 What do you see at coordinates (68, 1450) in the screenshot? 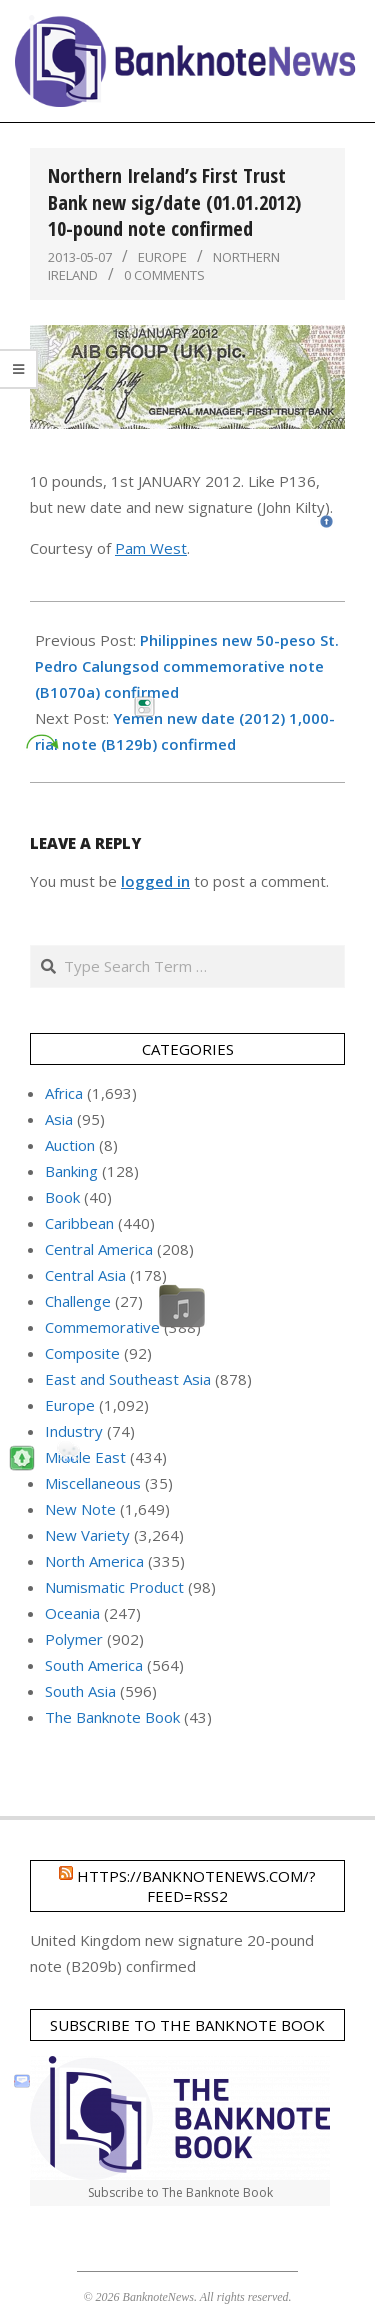
I see `indicates mixed precipitation weather conditions` at bounding box center [68, 1450].